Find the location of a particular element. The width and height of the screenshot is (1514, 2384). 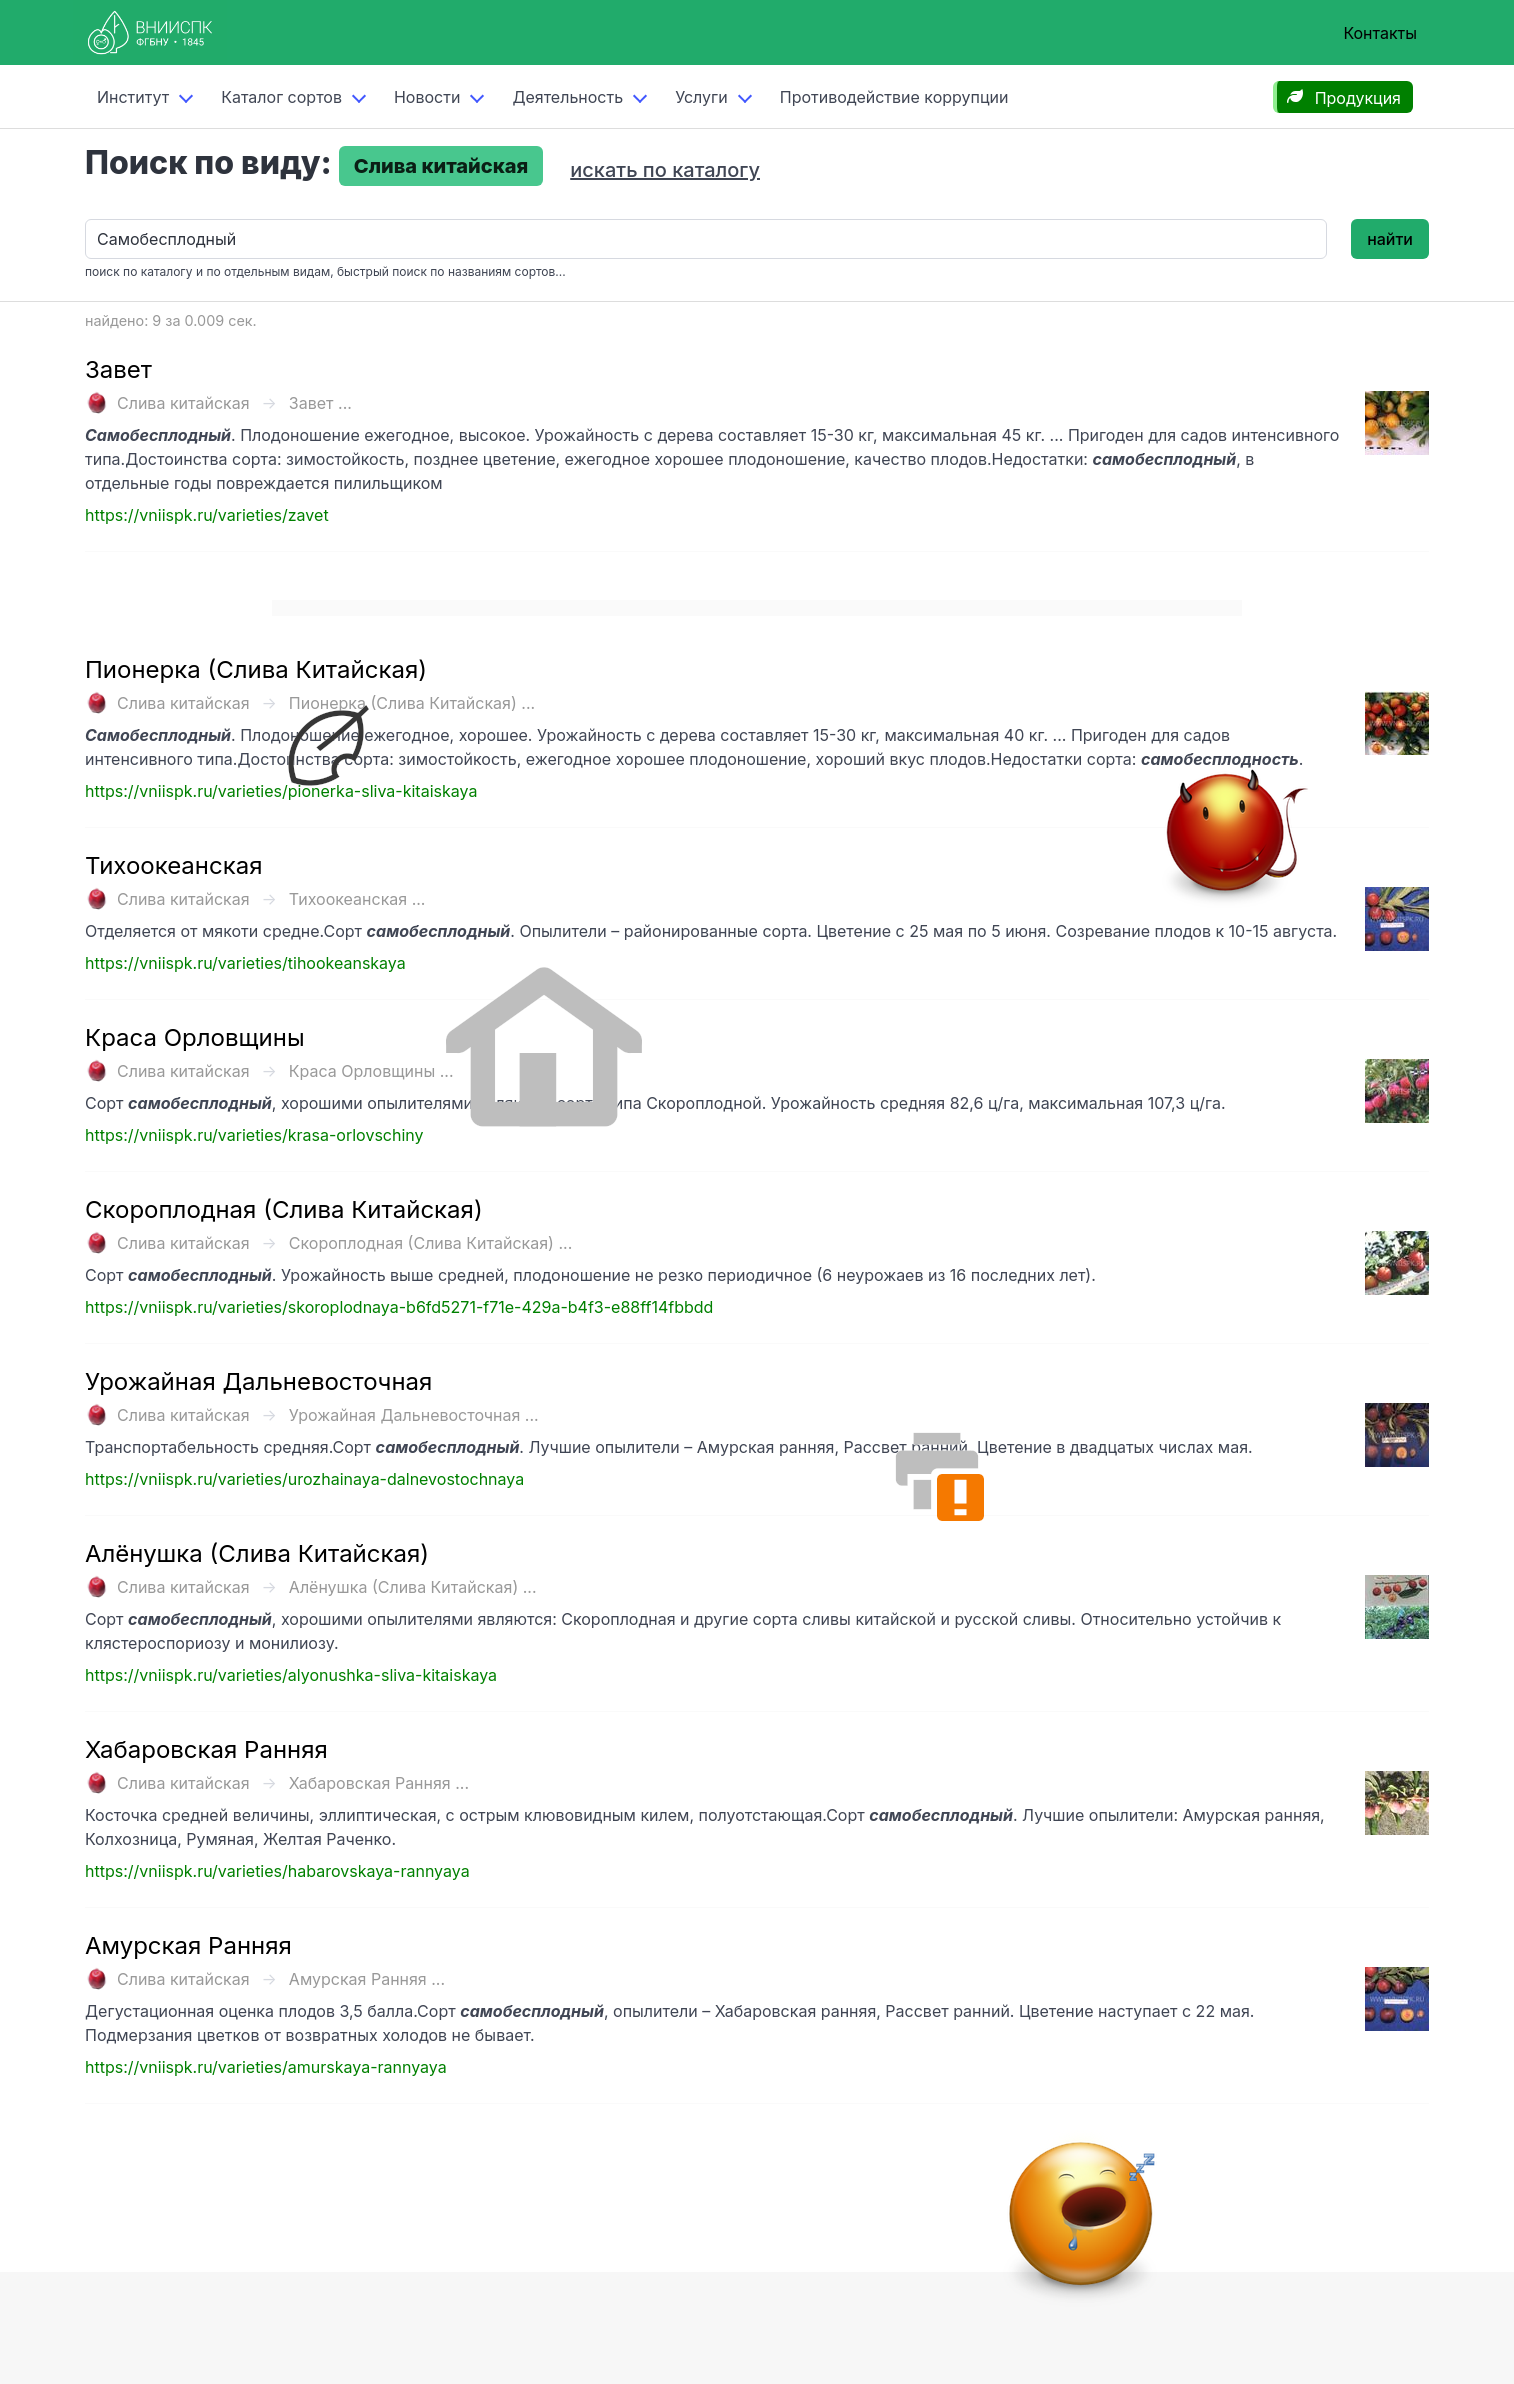

navigate to home screen or directory is located at coordinates (544, 1053).